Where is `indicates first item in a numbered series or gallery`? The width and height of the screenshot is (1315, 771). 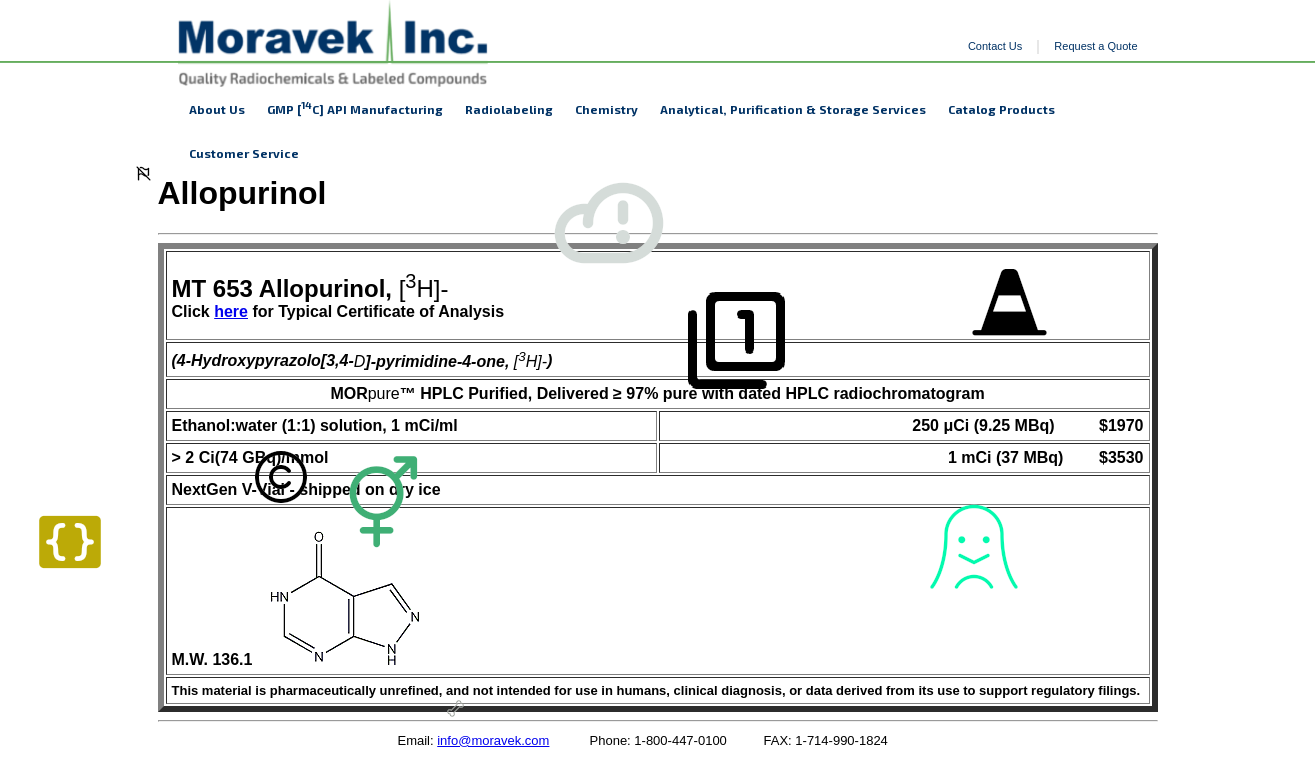 indicates first item in a numbered series or gallery is located at coordinates (736, 340).